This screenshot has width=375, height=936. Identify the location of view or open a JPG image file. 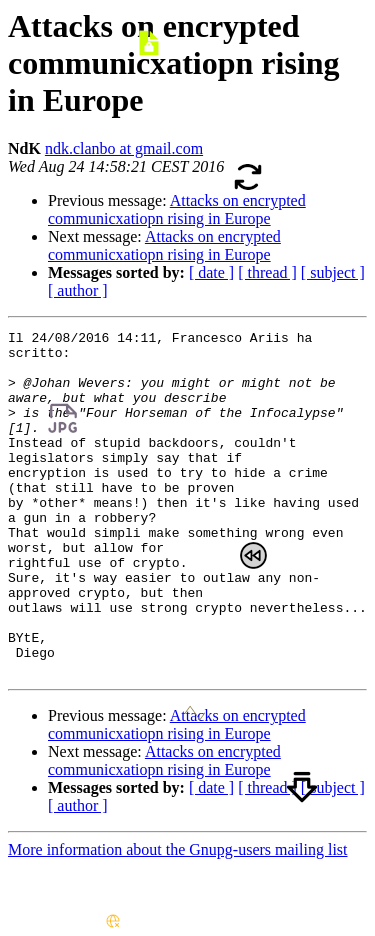
(63, 419).